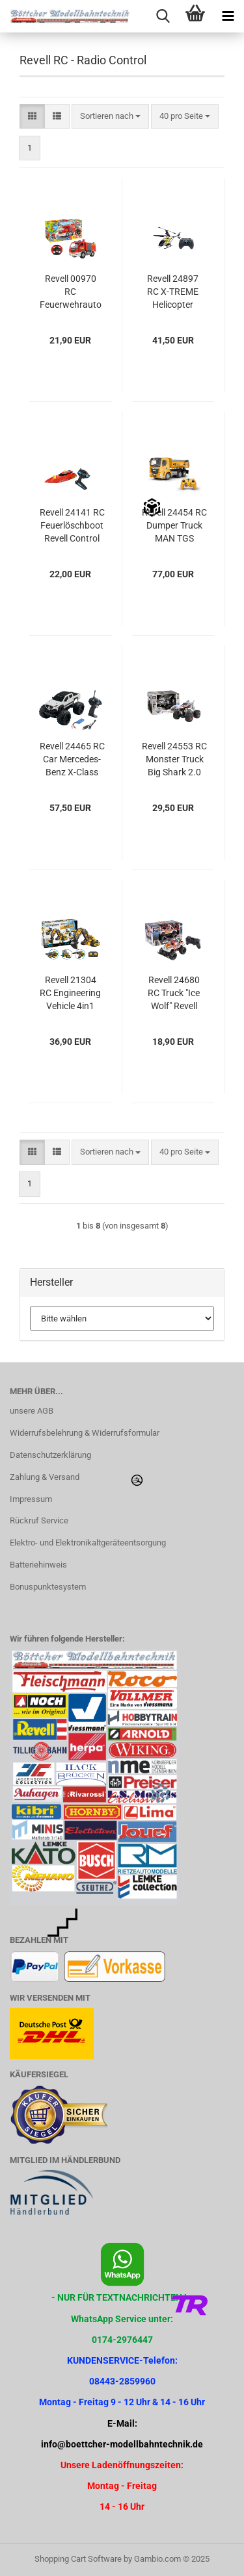 This screenshot has height=2576, width=244. Describe the element at coordinates (160, 1793) in the screenshot. I see `open pulumi infrastructure as code dashboard` at that location.